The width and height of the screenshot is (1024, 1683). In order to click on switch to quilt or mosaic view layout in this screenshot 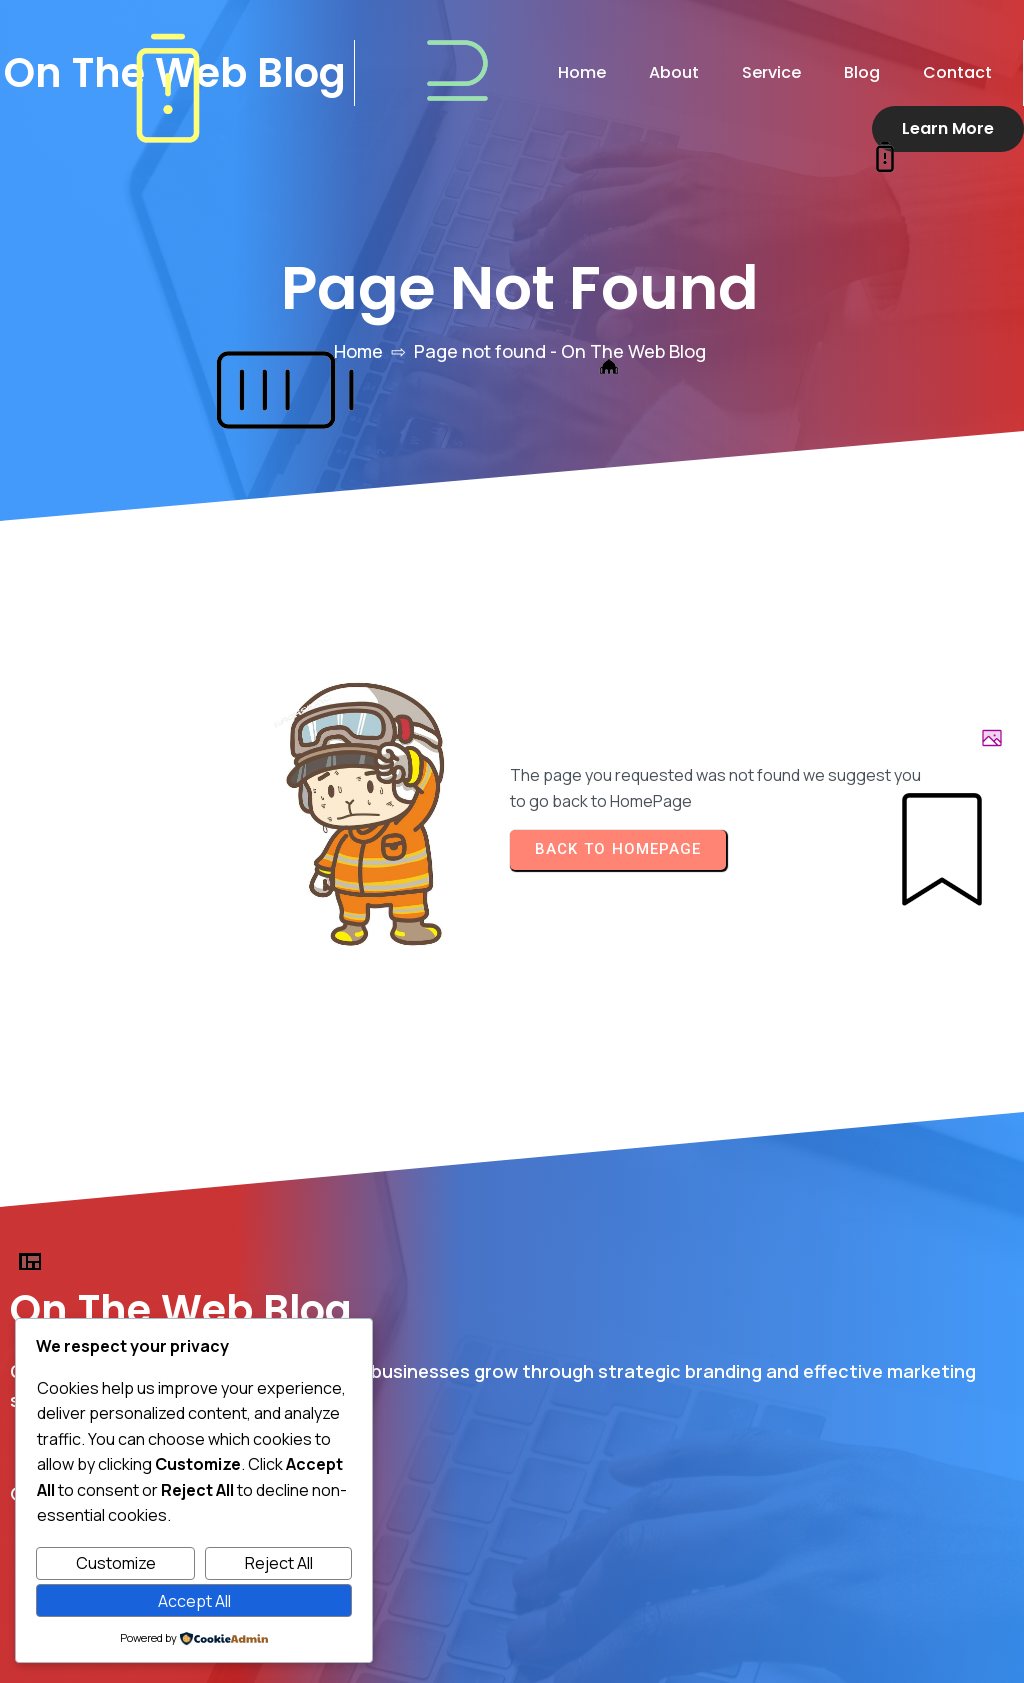, I will do `click(29, 1262)`.